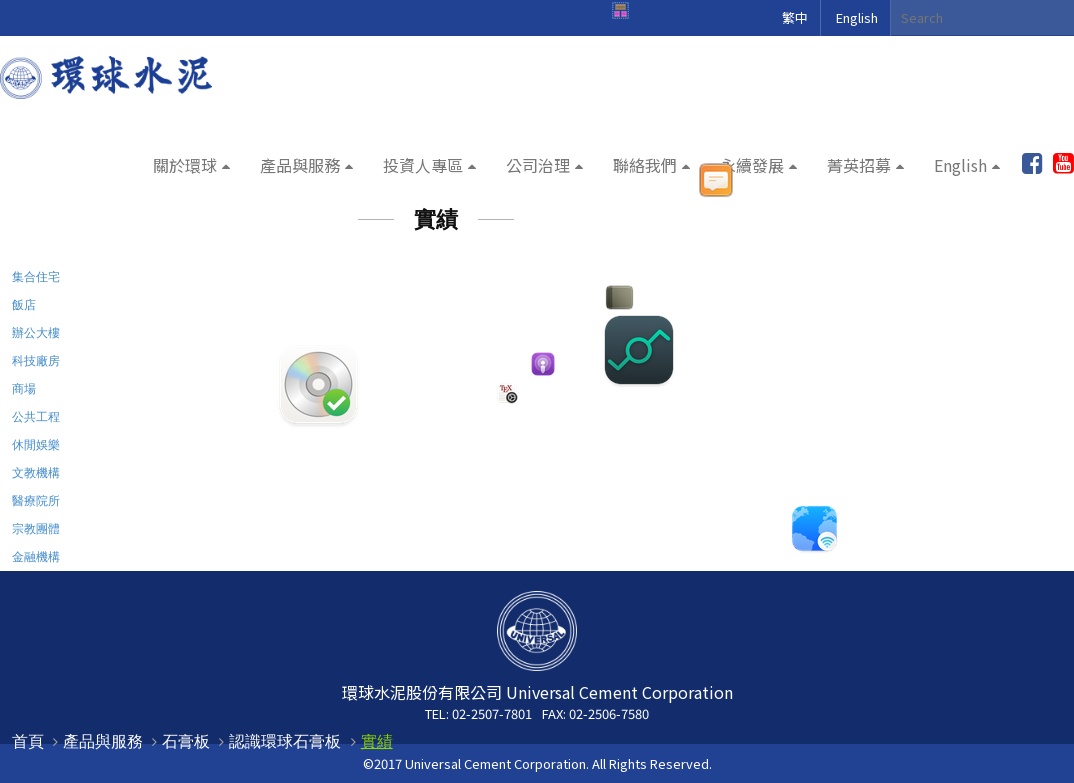 Image resolution: width=1074 pixels, height=783 pixels. Describe the element at coordinates (814, 528) in the screenshot. I see `open knemo network monitoring app` at that location.